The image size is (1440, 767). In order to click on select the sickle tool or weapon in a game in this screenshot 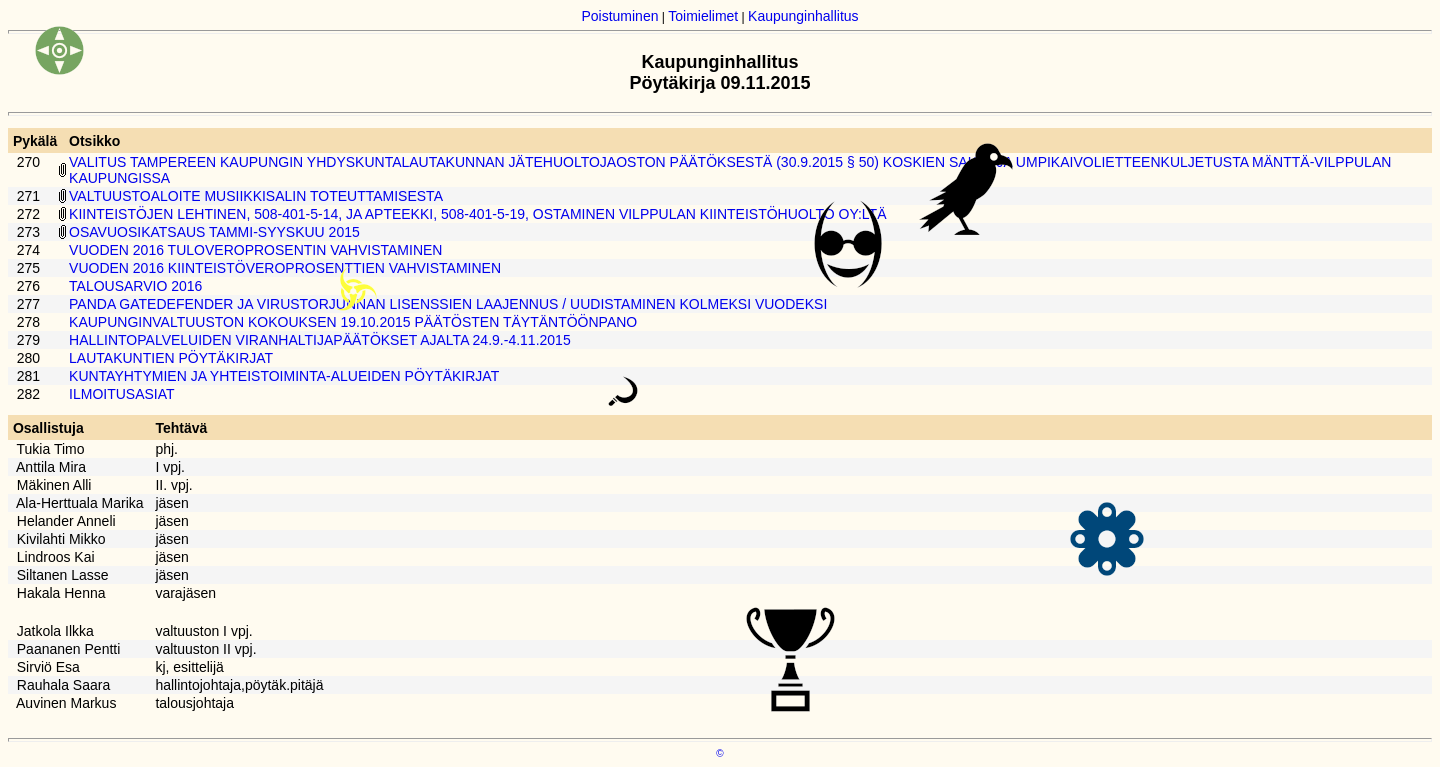, I will do `click(623, 391)`.